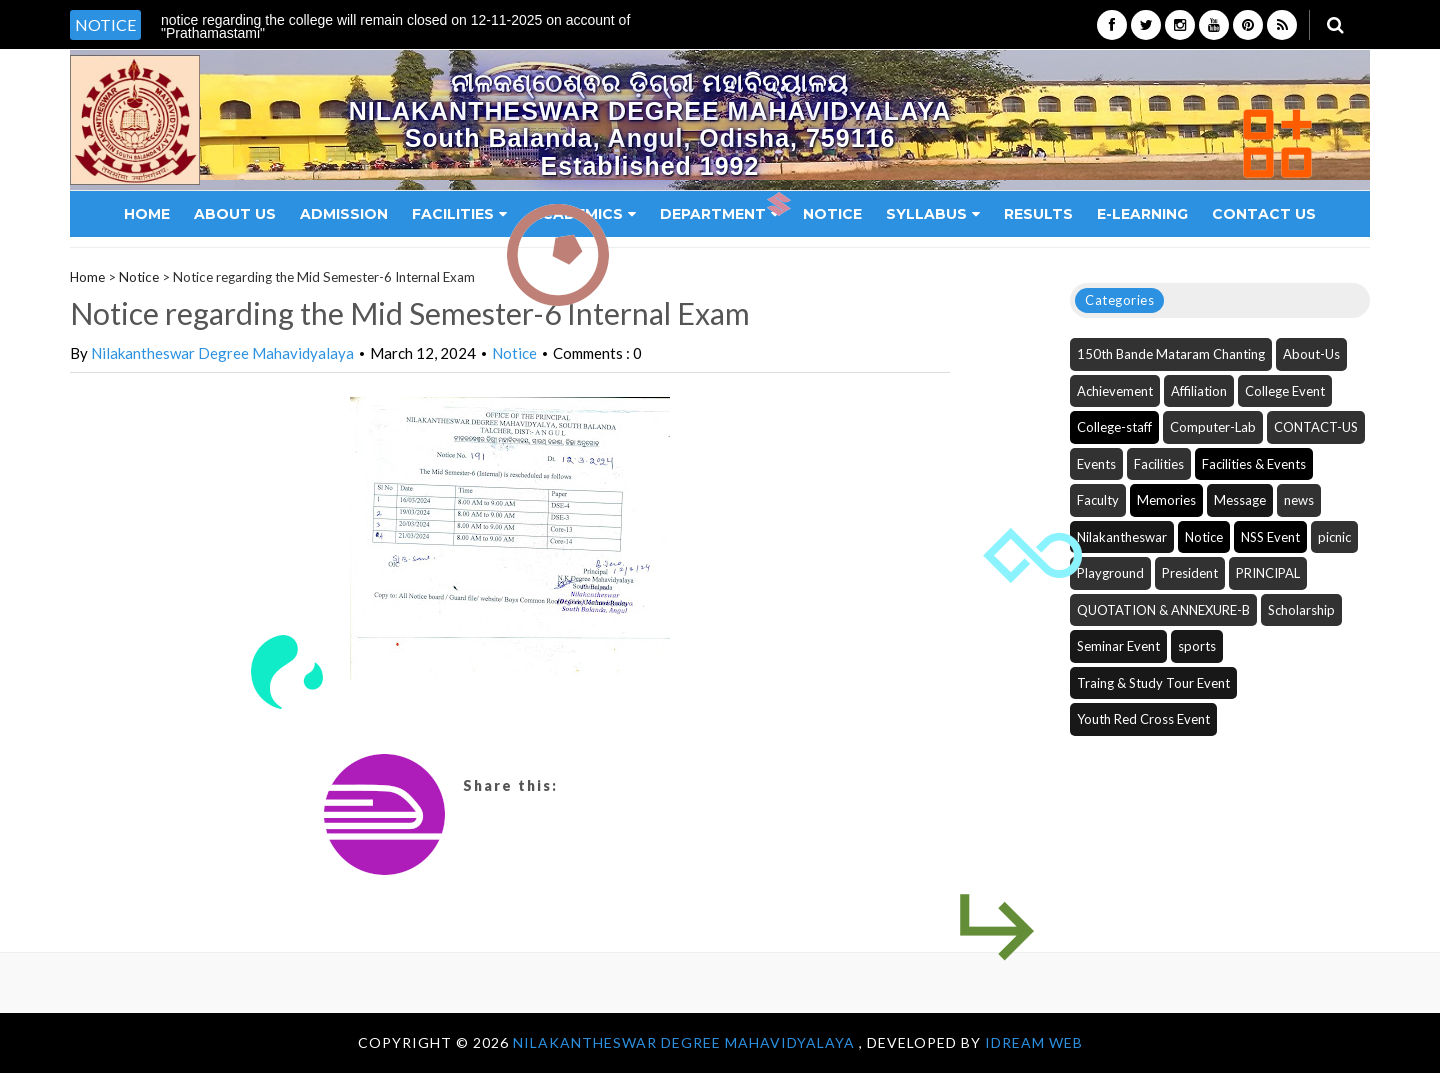  What do you see at coordinates (384, 814) in the screenshot?
I see `railway app logo` at bounding box center [384, 814].